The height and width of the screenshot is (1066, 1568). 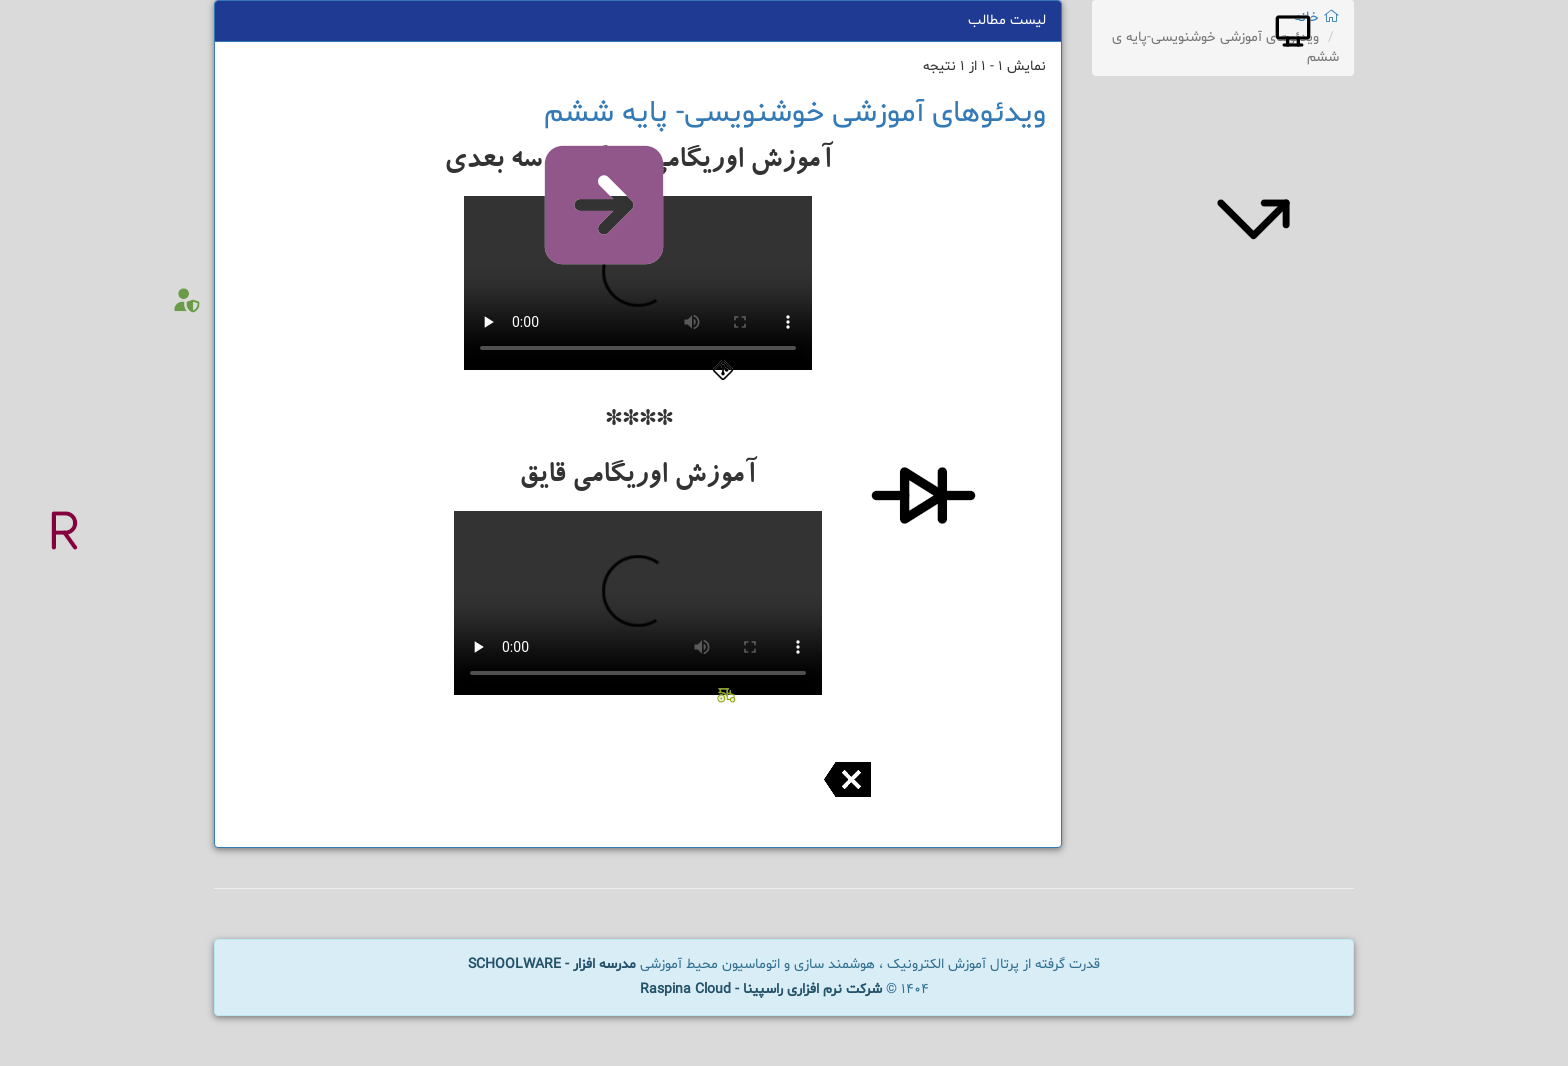 I want to click on access farming or agricultural features, so click(x=726, y=695).